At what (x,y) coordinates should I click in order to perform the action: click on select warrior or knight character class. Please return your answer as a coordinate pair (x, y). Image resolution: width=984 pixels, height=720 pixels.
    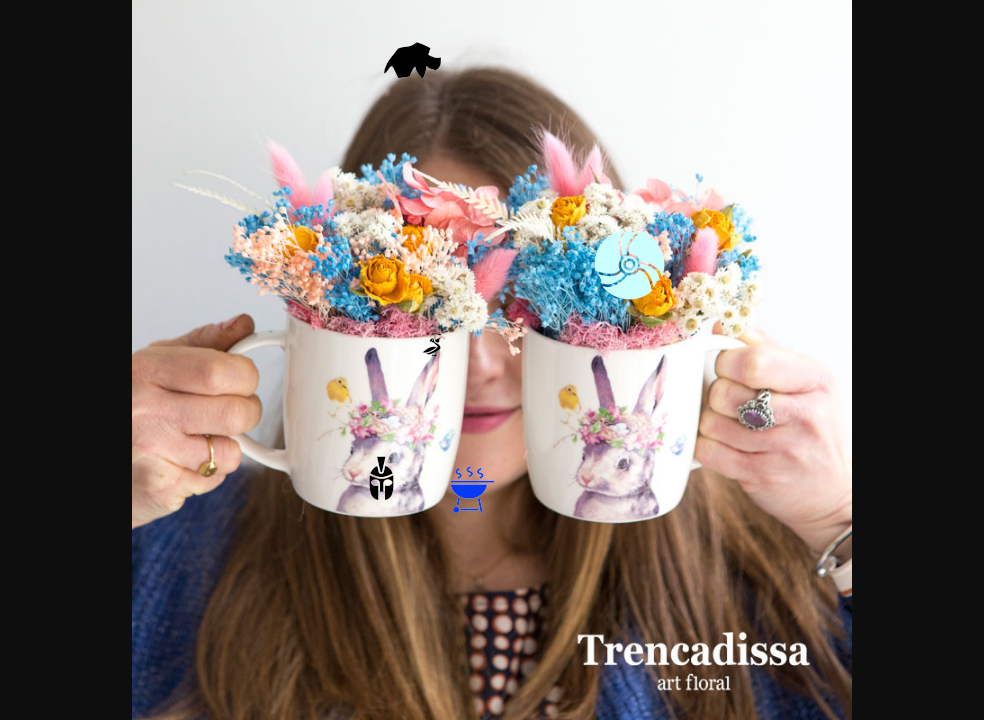
    Looking at the image, I should click on (381, 478).